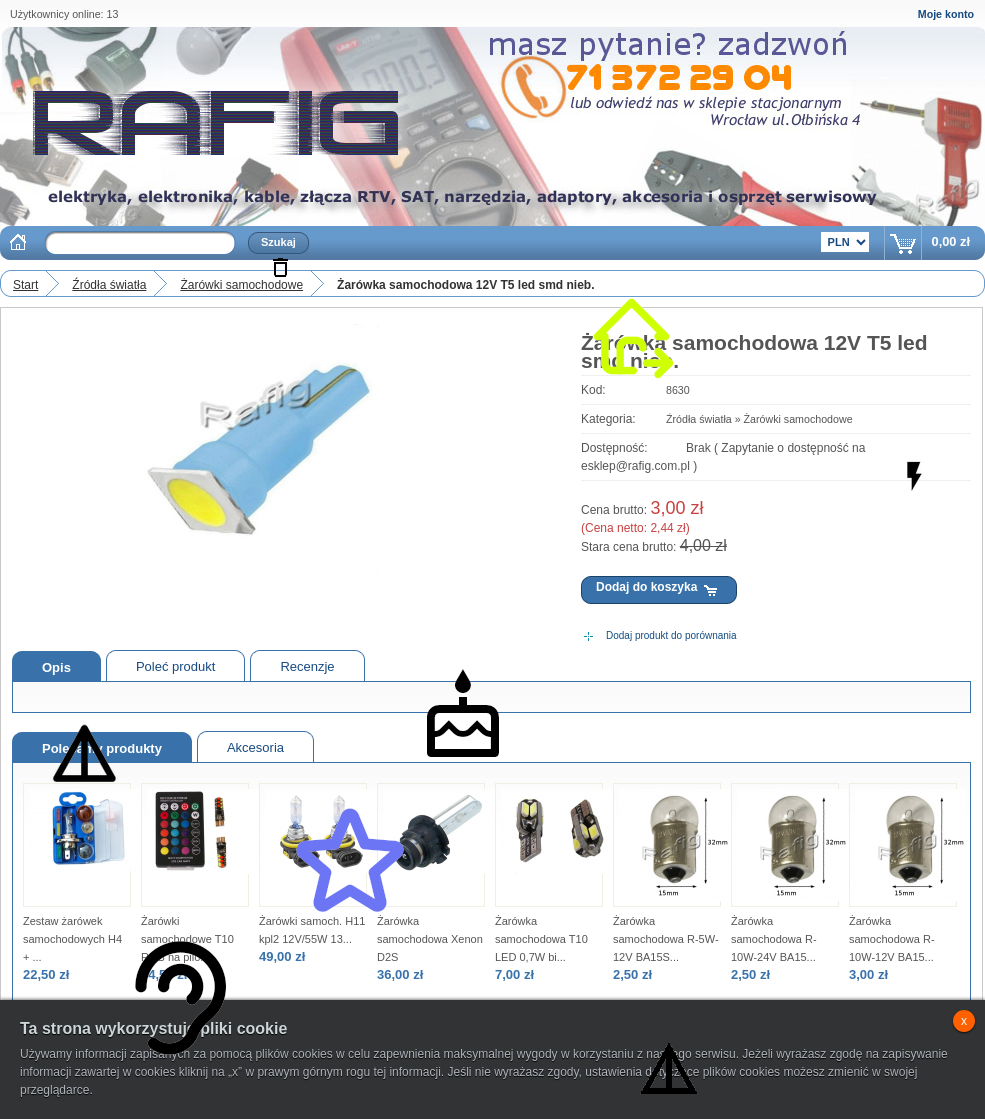 Image resolution: width=985 pixels, height=1119 pixels. Describe the element at coordinates (463, 717) in the screenshot. I see `view birthday or celebration events` at that location.